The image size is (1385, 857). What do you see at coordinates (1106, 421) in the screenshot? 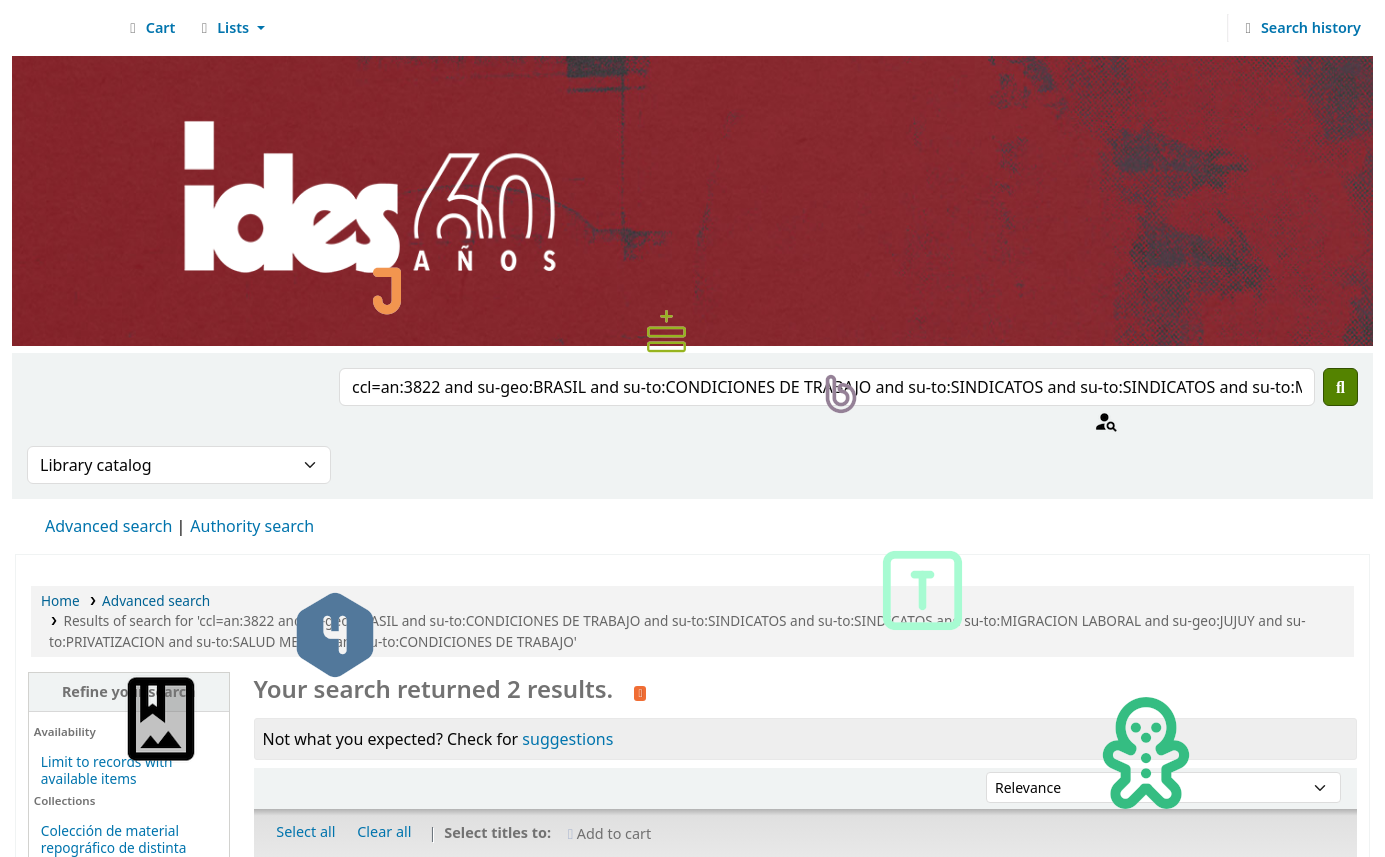
I see `search for a user or contact` at bounding box center [1106, 421].